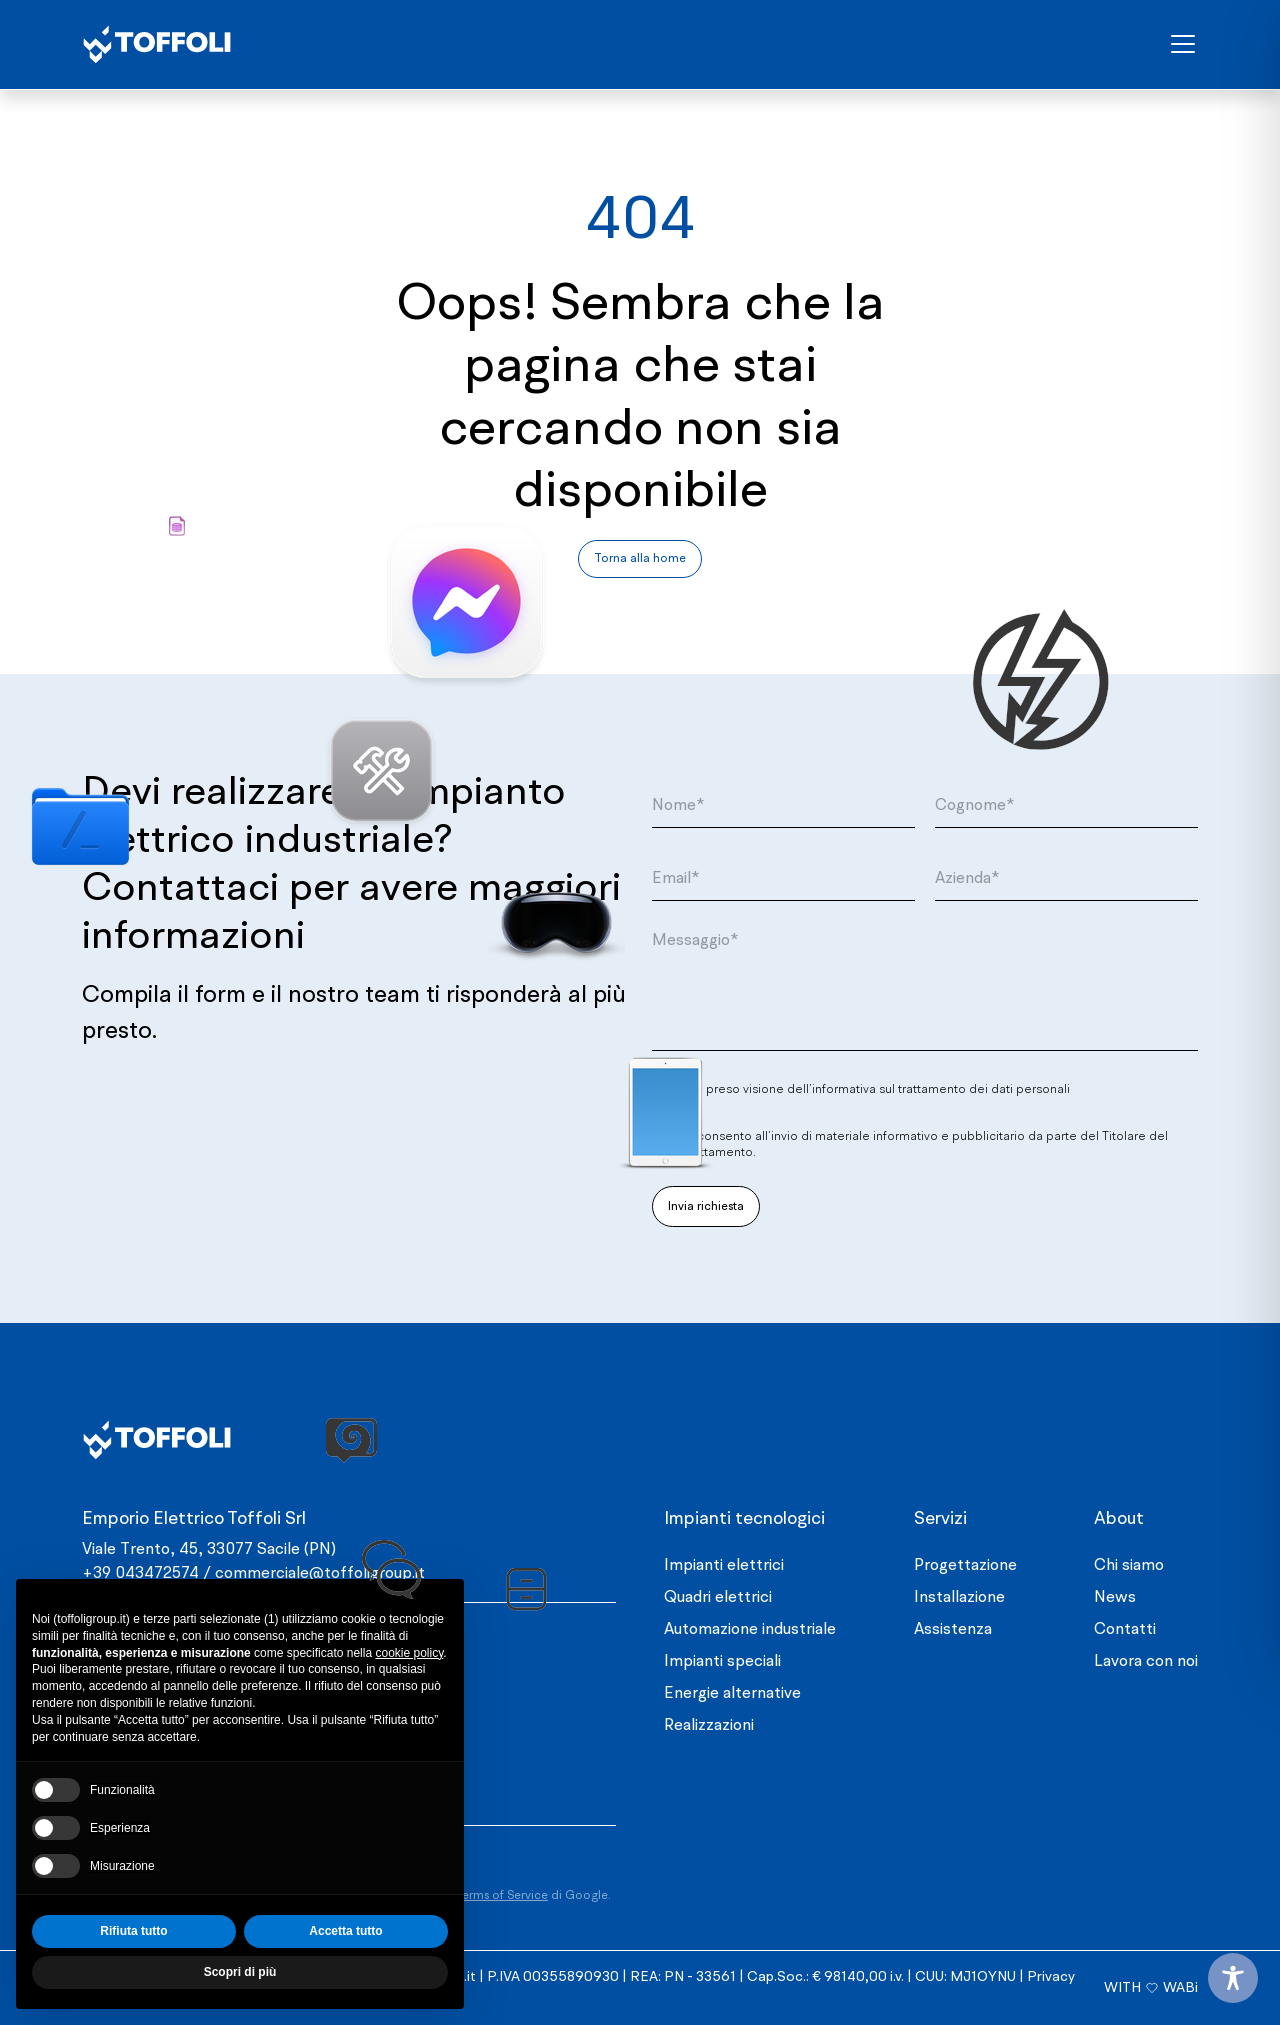  Describe the element at coordinates (80, 826) in the screenshot. I see `access the root directory of your file system` at that location.